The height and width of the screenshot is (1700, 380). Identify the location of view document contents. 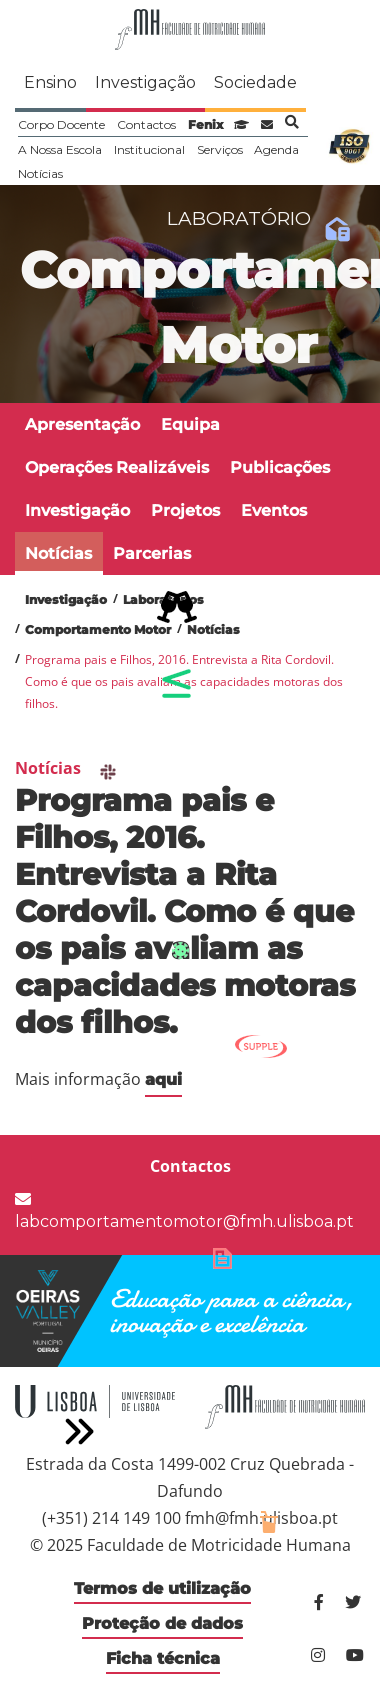
(222, 1258).